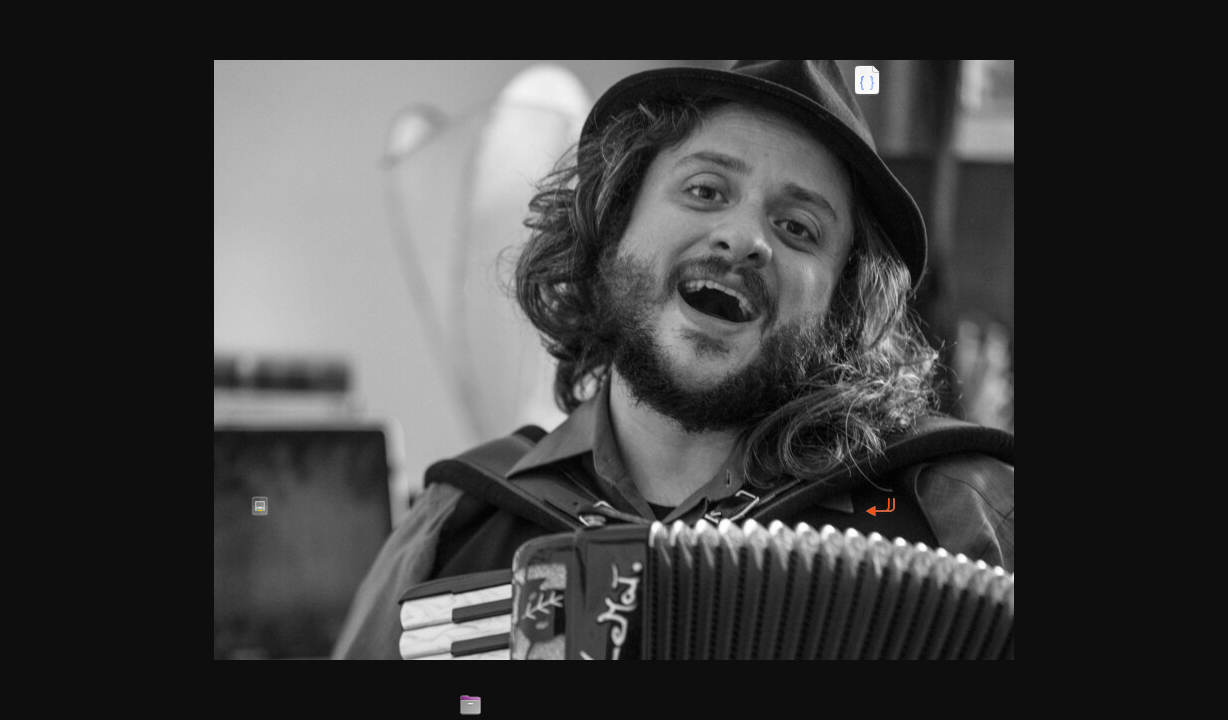 This screenshot has width=1228, height=720. What do you see at coordinates (867, 80) in the screenshot?
I see `open a CSS stylesheet file` at bounding box center [867, 80].